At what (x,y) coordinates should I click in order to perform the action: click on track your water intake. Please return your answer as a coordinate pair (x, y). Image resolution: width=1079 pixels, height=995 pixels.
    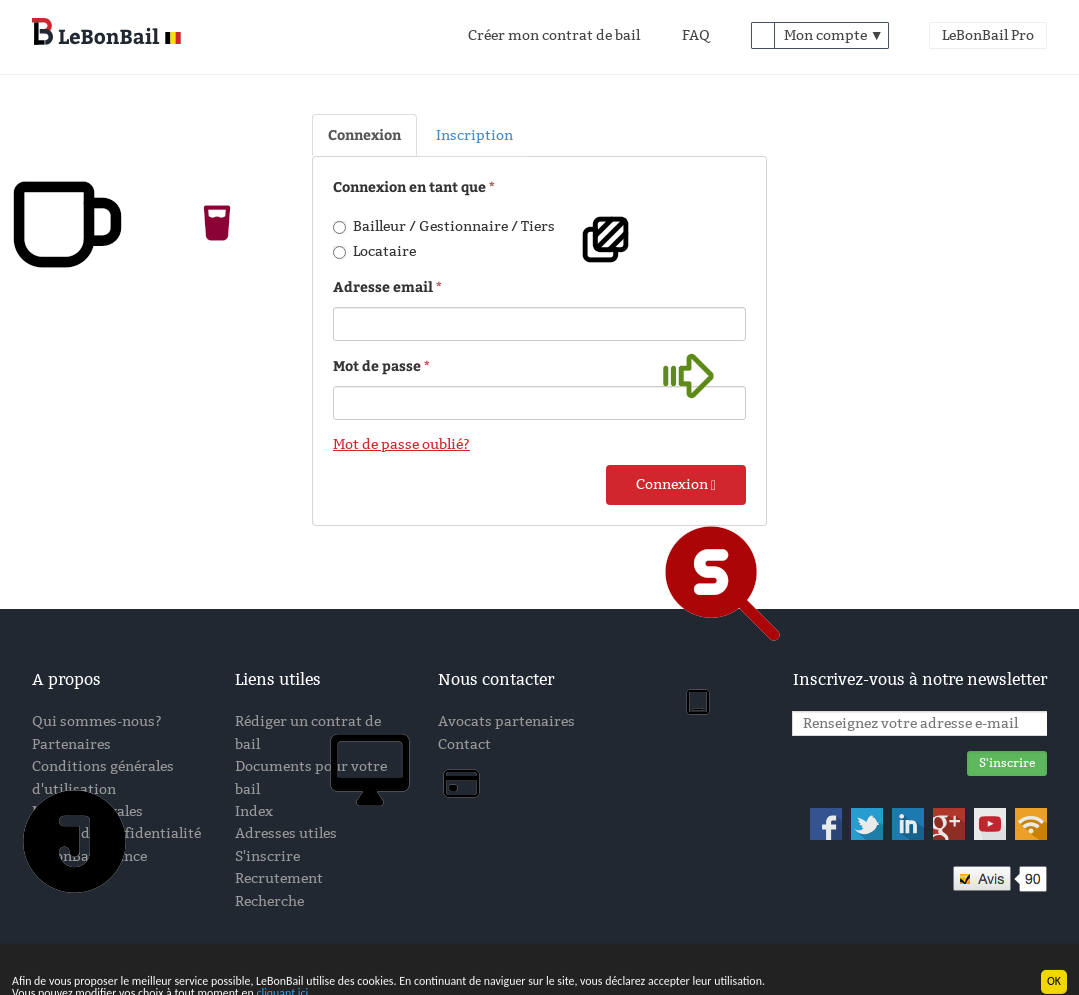
    Looking at the image, I should click on (217, 223).